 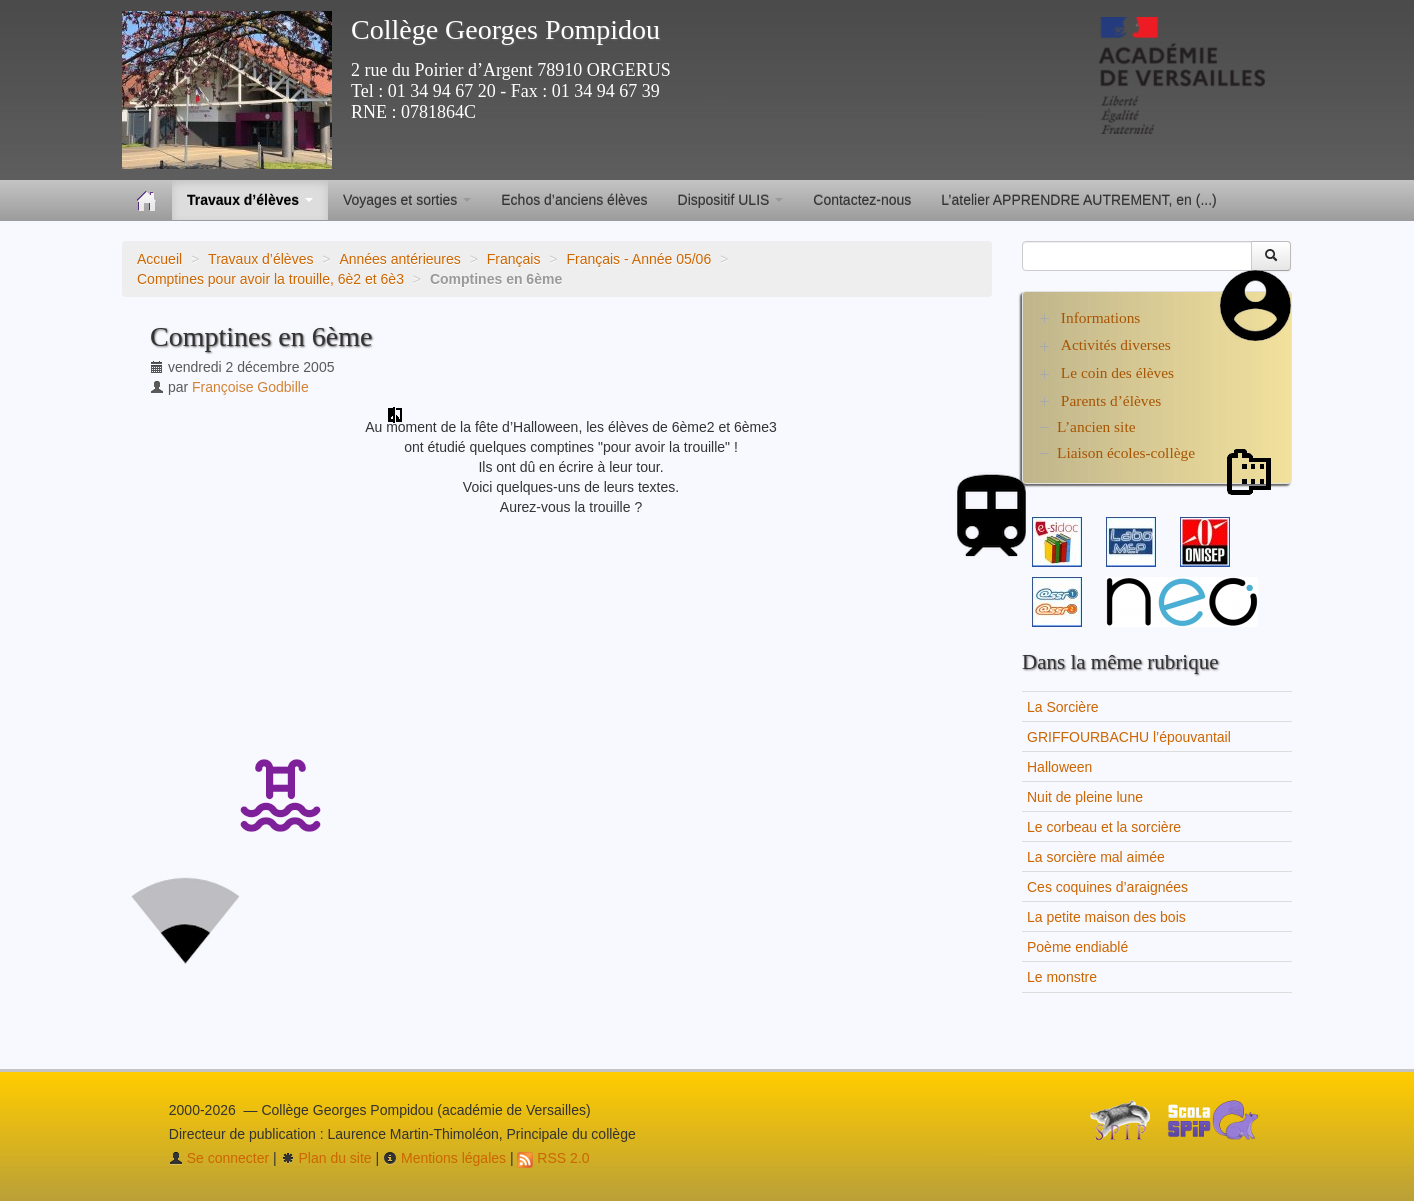 I want to click on compare two images side by side, so click(x=395, y=415).